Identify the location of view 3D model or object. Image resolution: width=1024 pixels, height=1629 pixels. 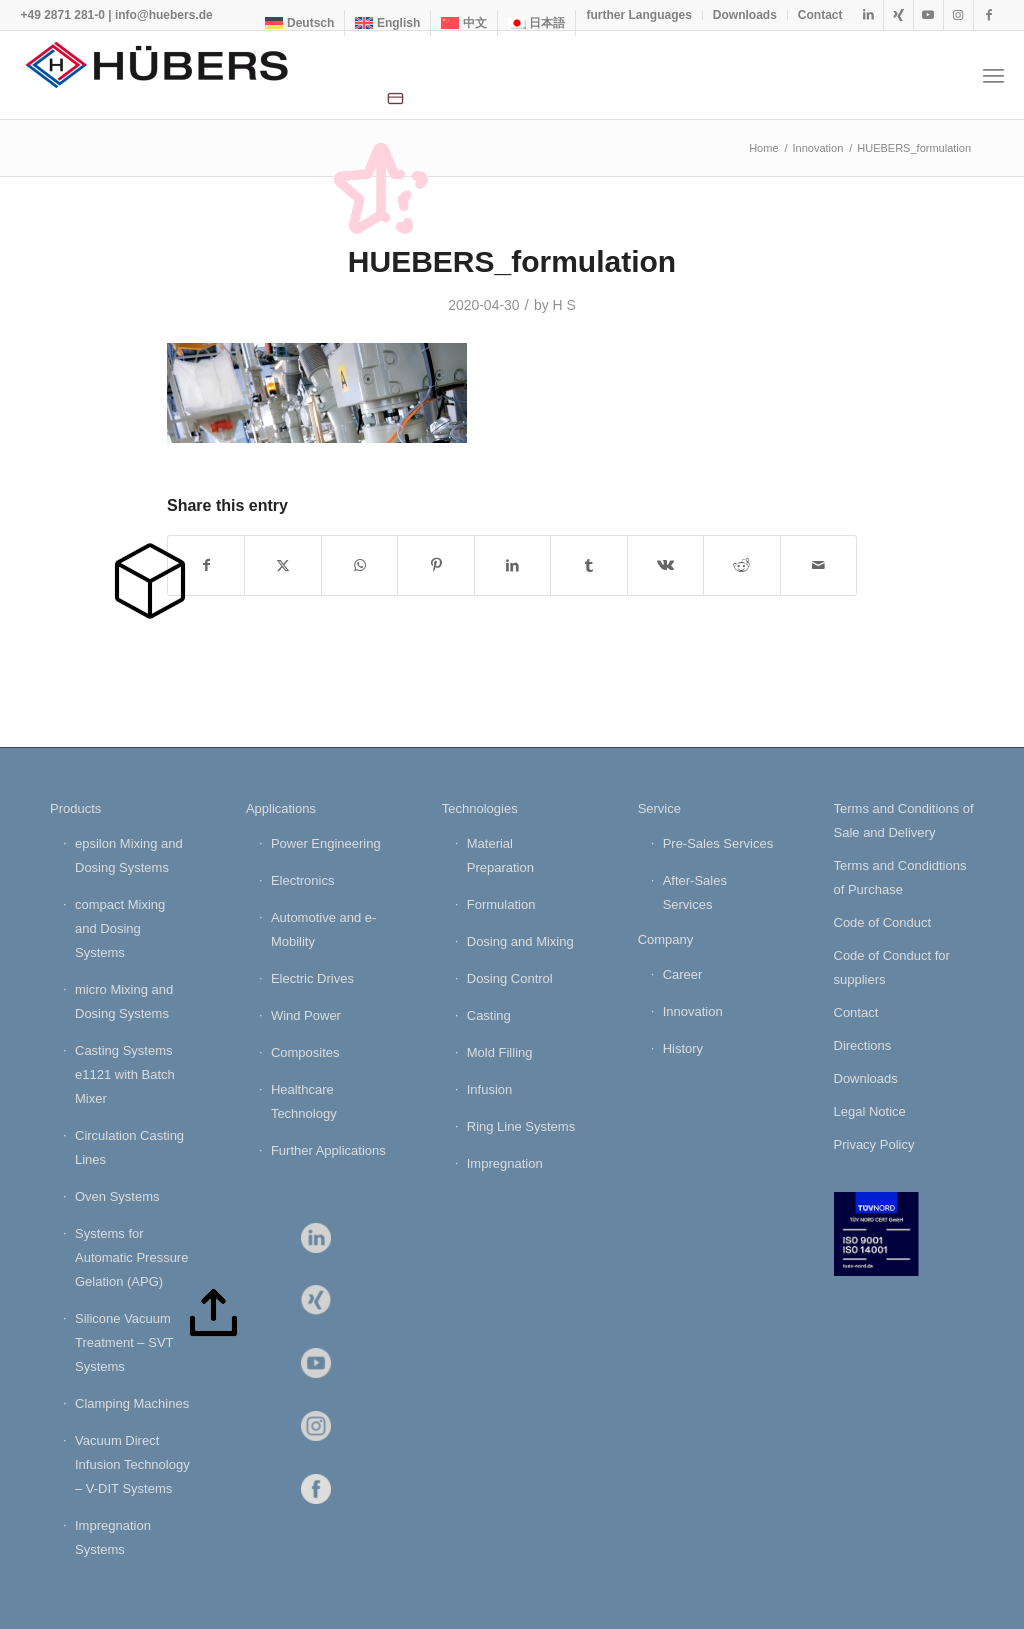
(150, 581).